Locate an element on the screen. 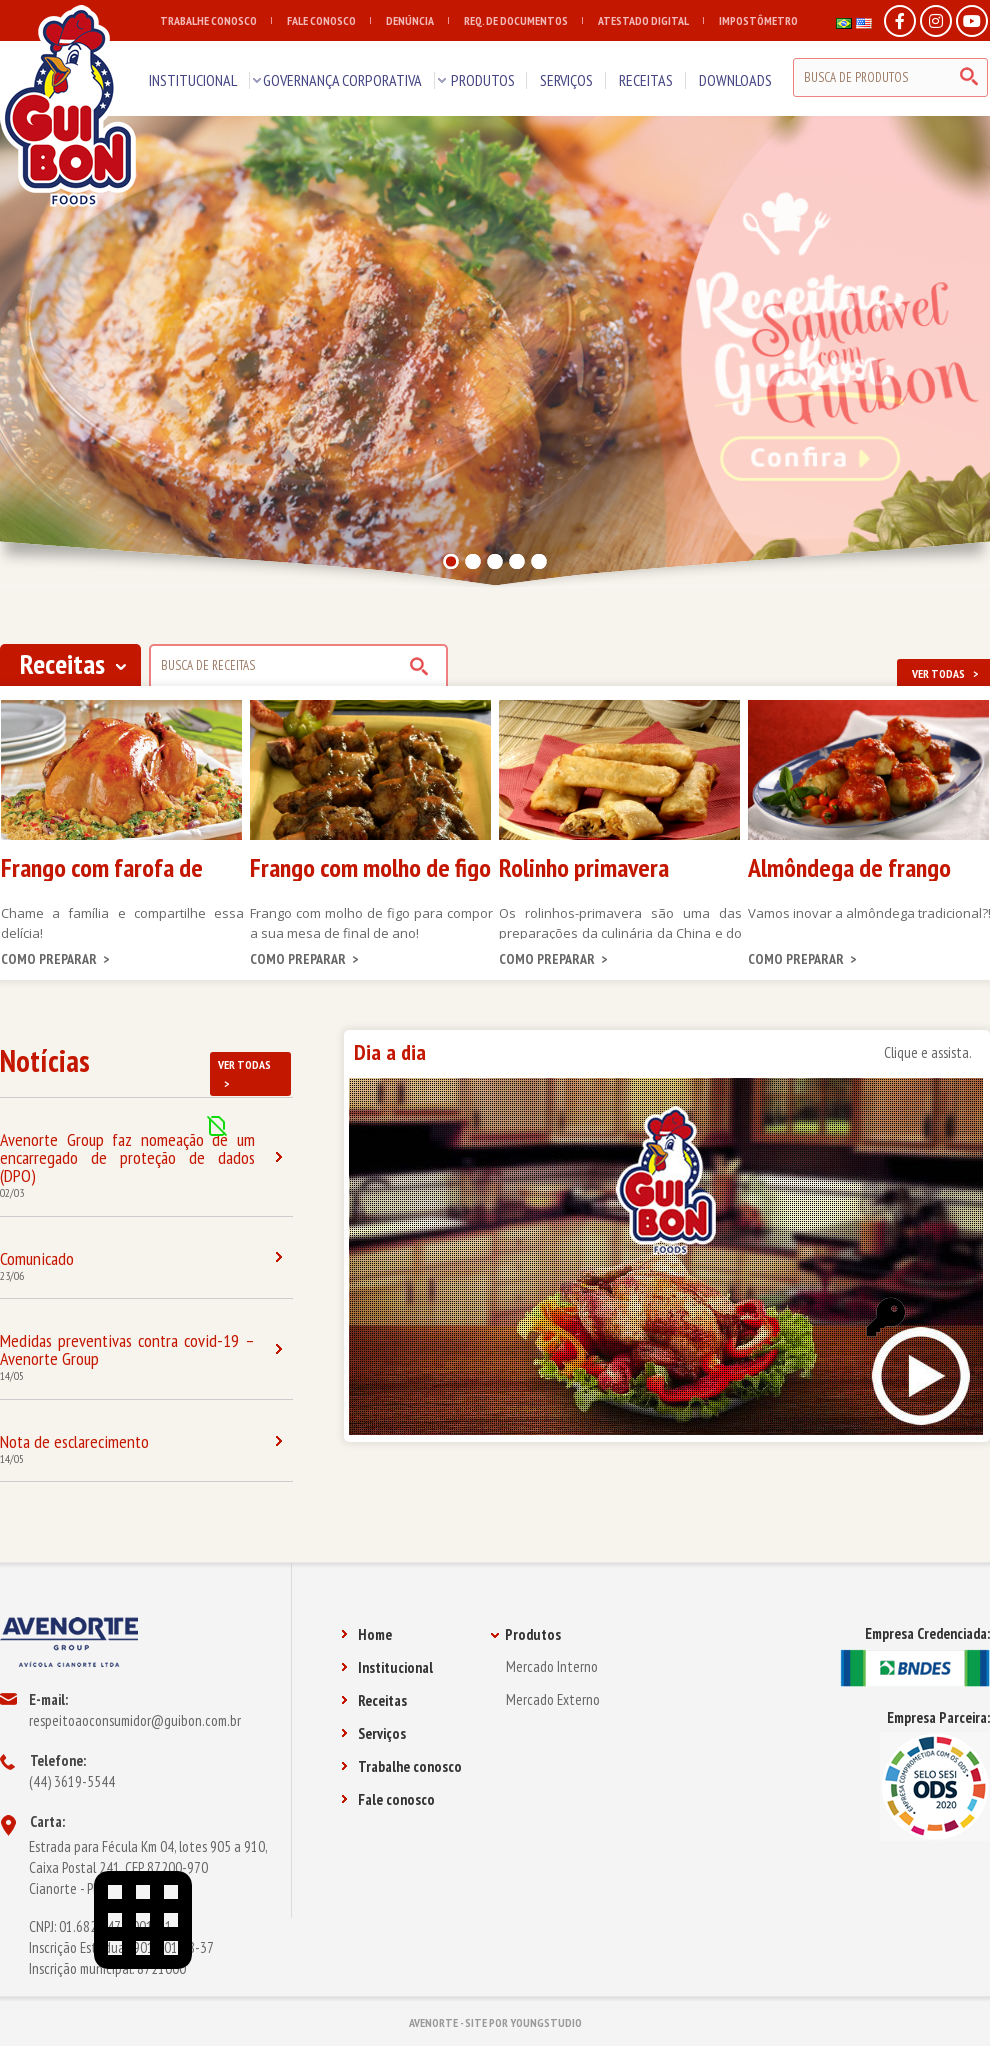  access security or login settings is located at coordinates (885, 1318).